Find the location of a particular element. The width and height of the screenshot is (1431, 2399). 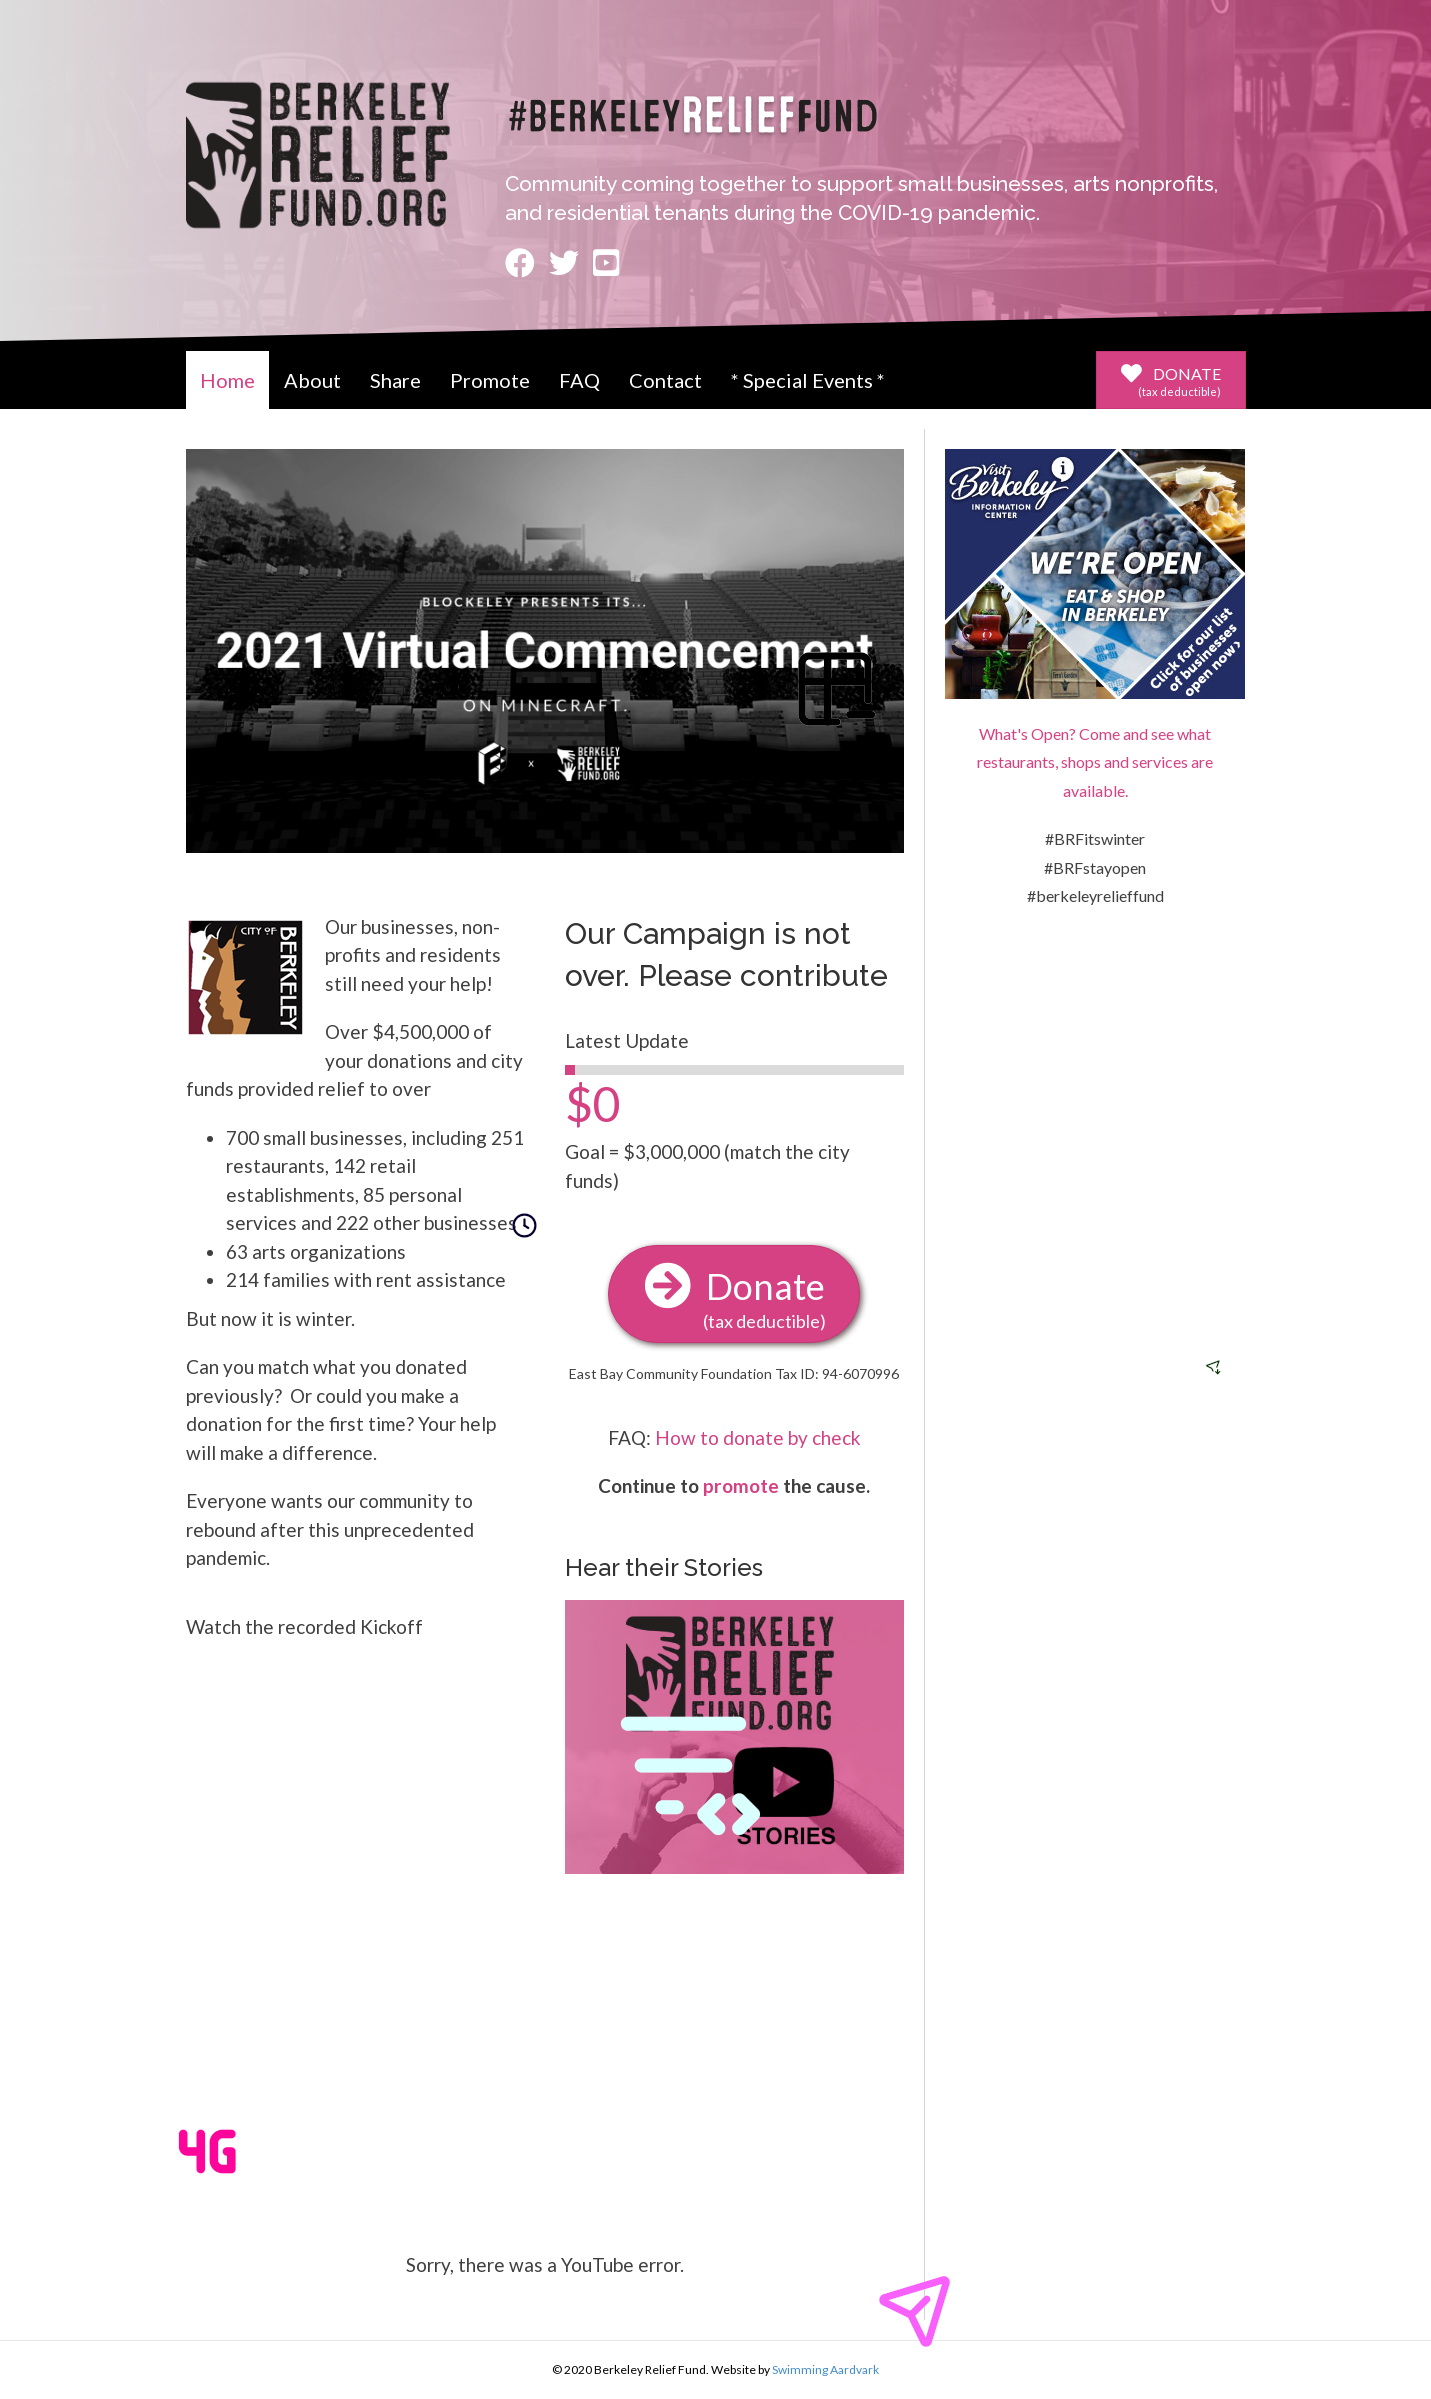

view current time is located at coordinates (524, 1225).